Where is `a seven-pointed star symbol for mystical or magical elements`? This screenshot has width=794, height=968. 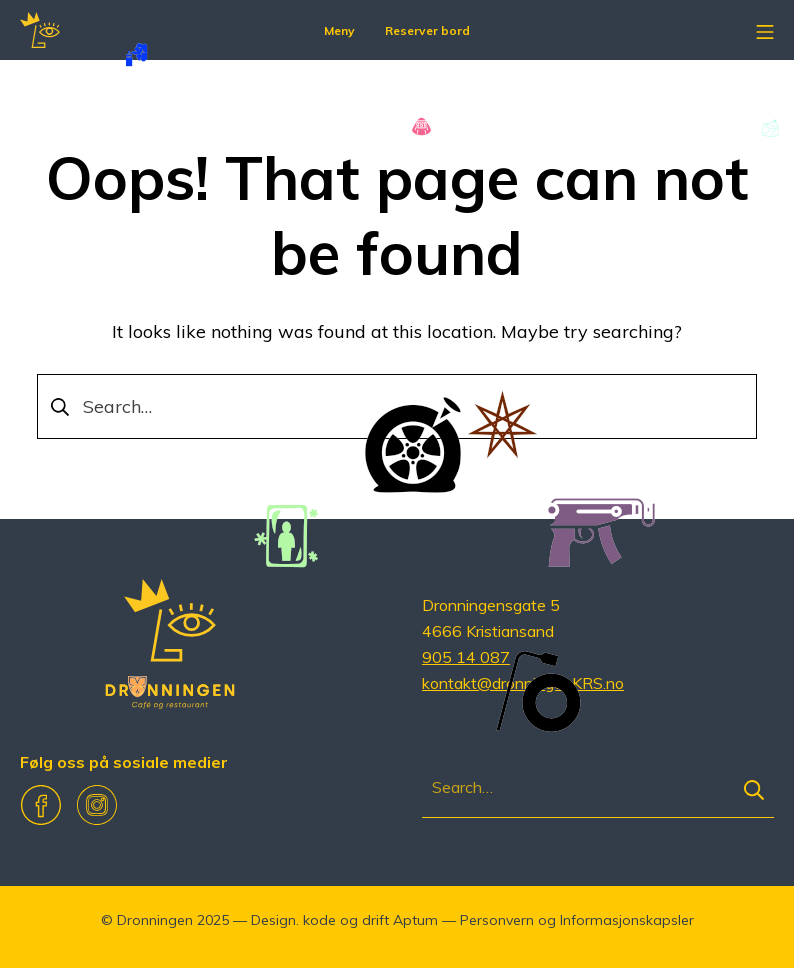 a seven-pointed star symbol for mystical or magical elements is located at coordinates (502, 424).